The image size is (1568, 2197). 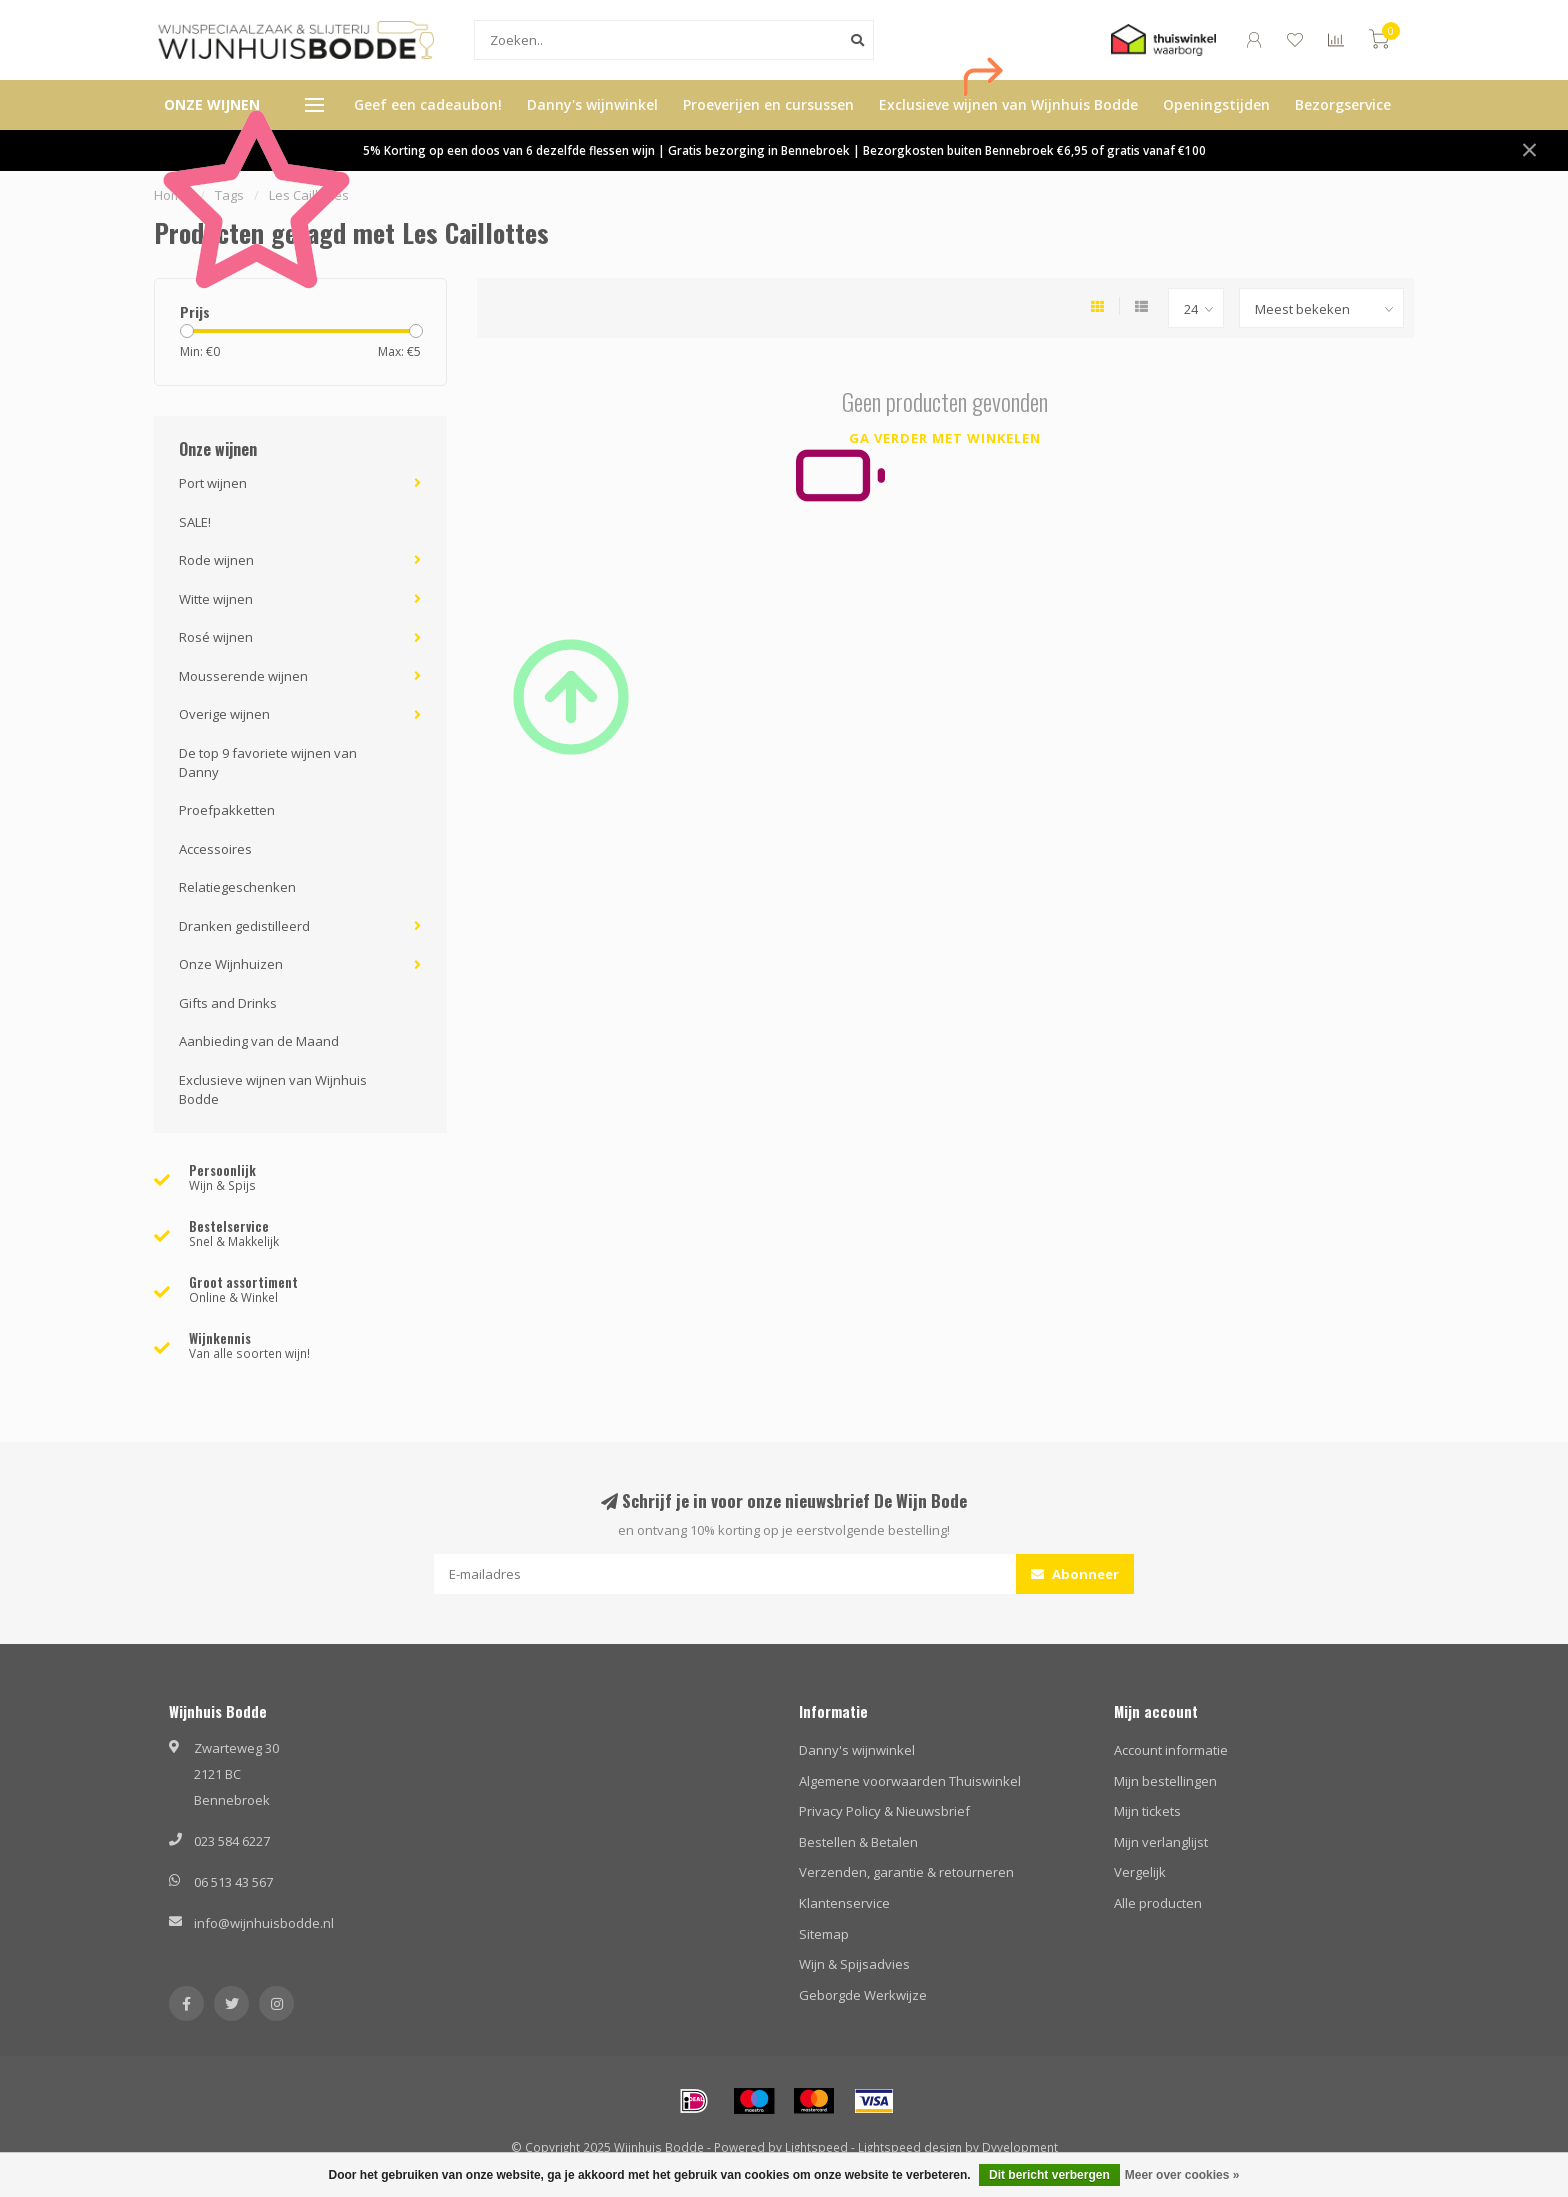 I want to click on scroll to top of page, so click(x=571, y=697).